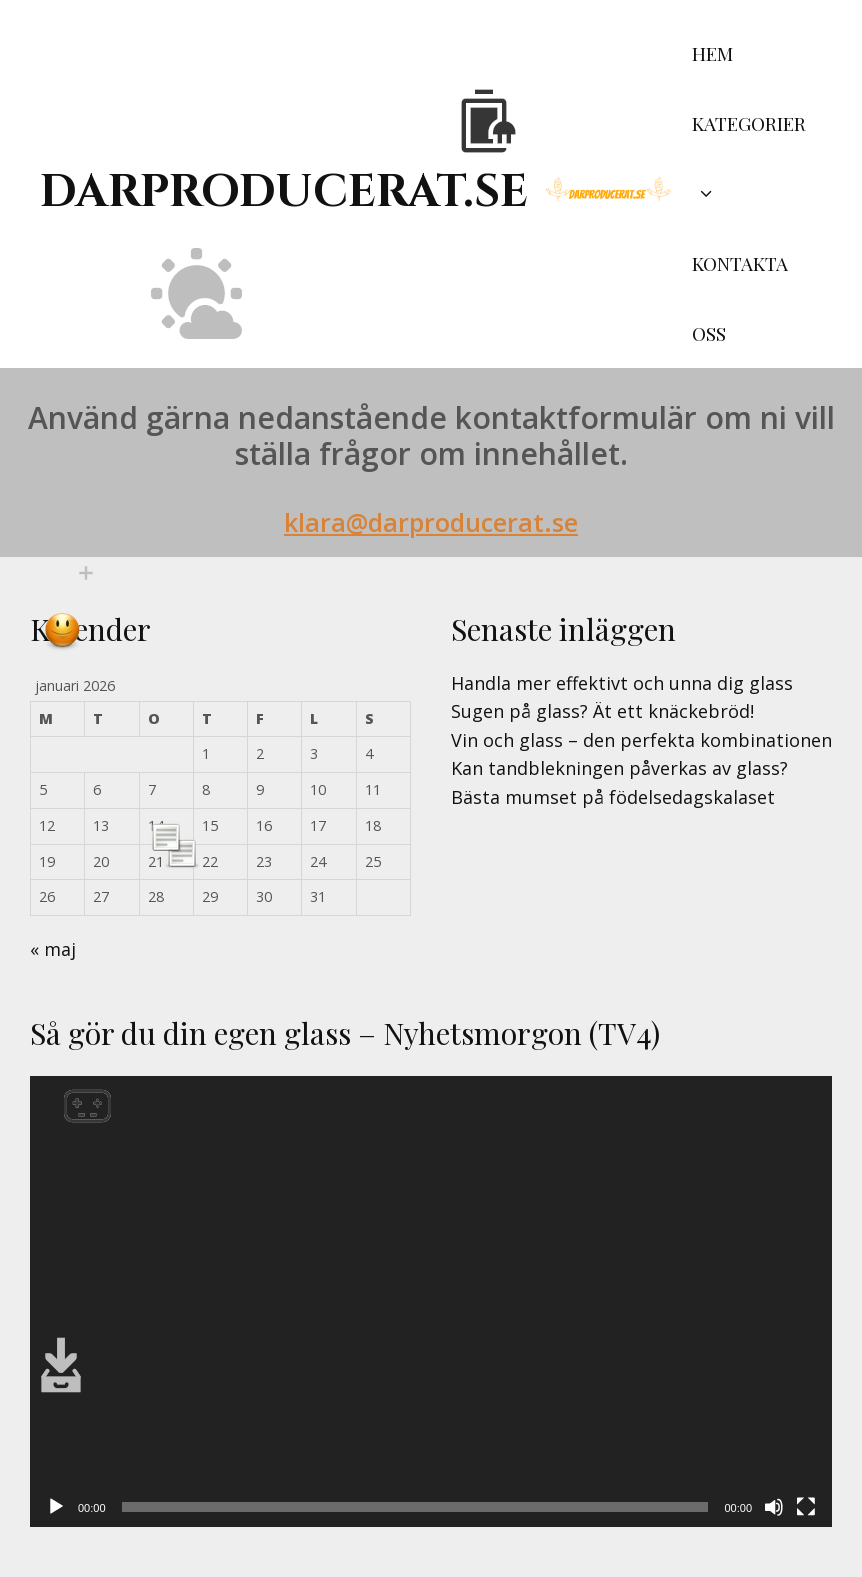  Describe the element at coordinates (86, 573) in the screenshot. I see `add a new item to a list` at that location.